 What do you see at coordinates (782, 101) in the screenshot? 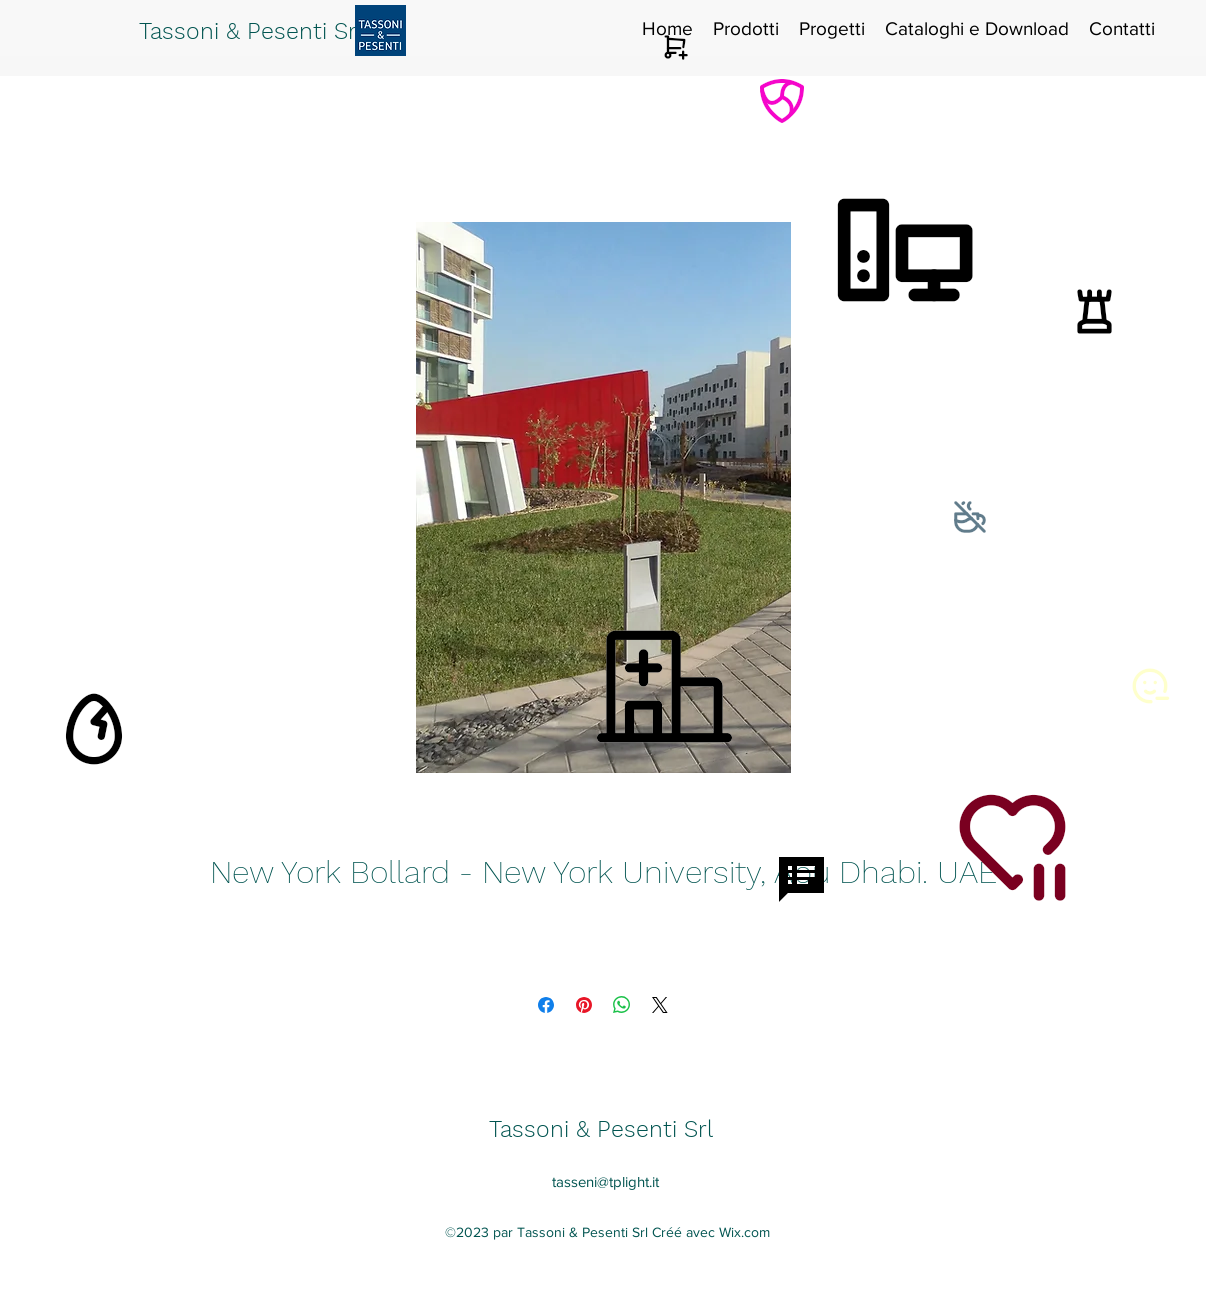
I see `NEM cryptocurrency logo` at bounding box center [782, 101].